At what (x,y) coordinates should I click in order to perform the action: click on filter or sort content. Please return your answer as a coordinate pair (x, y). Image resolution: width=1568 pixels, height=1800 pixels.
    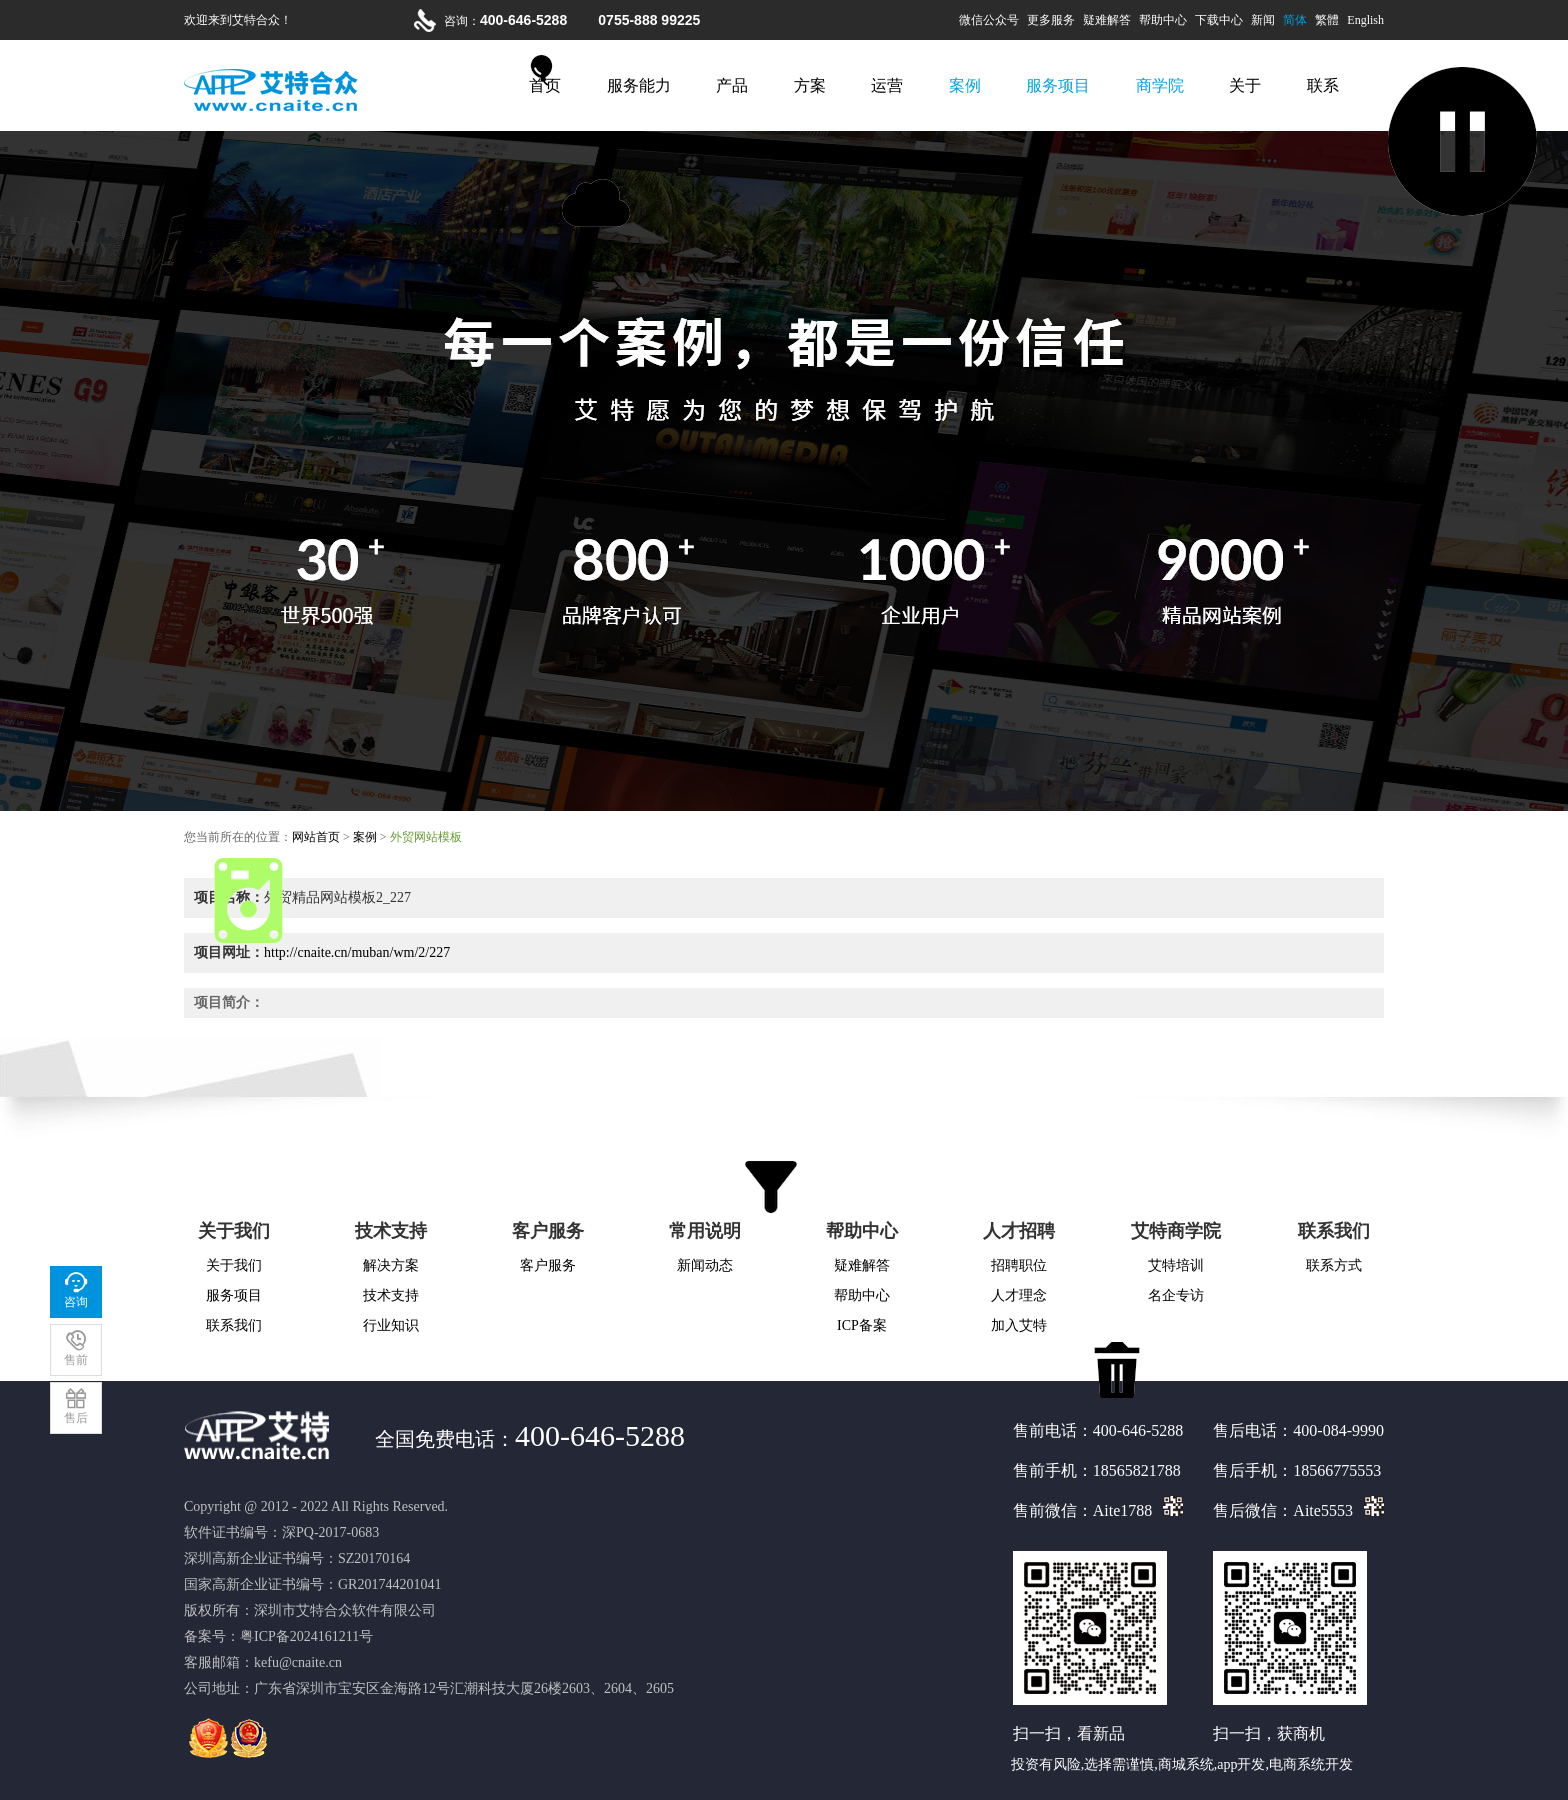
    Looking at the image, I should click on (771, 1187).